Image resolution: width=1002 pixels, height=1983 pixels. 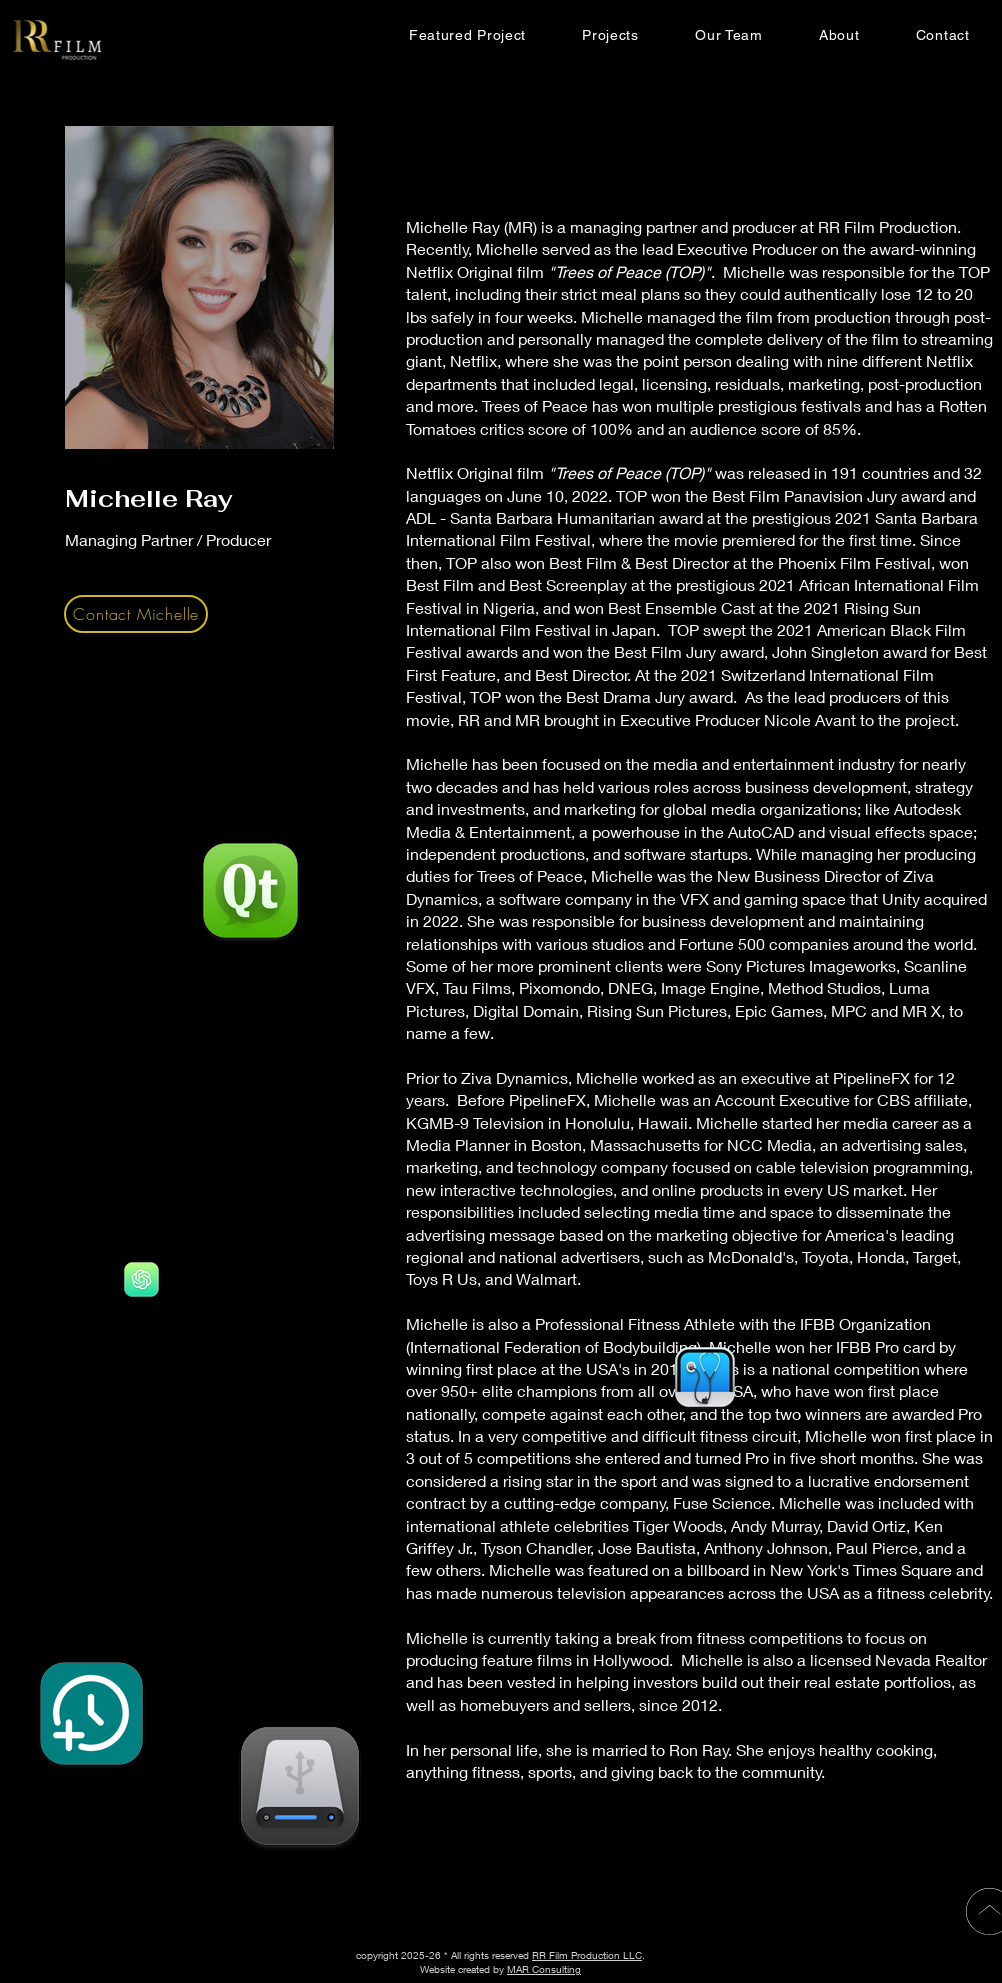 I want to click on launch ventoy bootable usb creation tool, so click(x=300, y=1786).